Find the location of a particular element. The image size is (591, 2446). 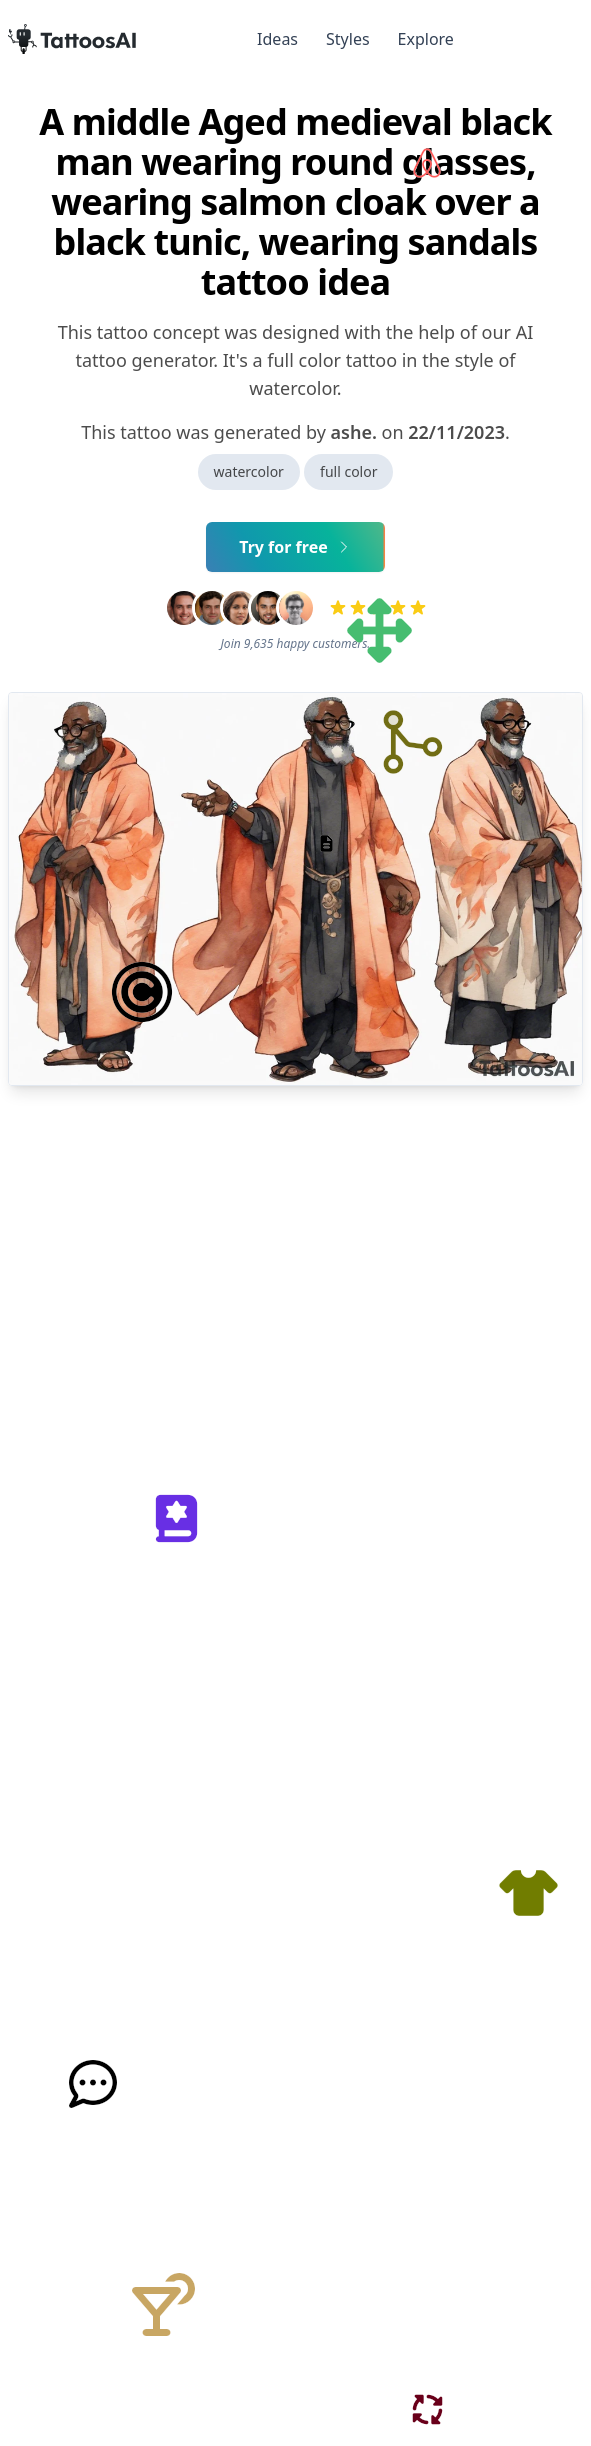

access Jewish religious texts is located at coordinates (176, 1518).